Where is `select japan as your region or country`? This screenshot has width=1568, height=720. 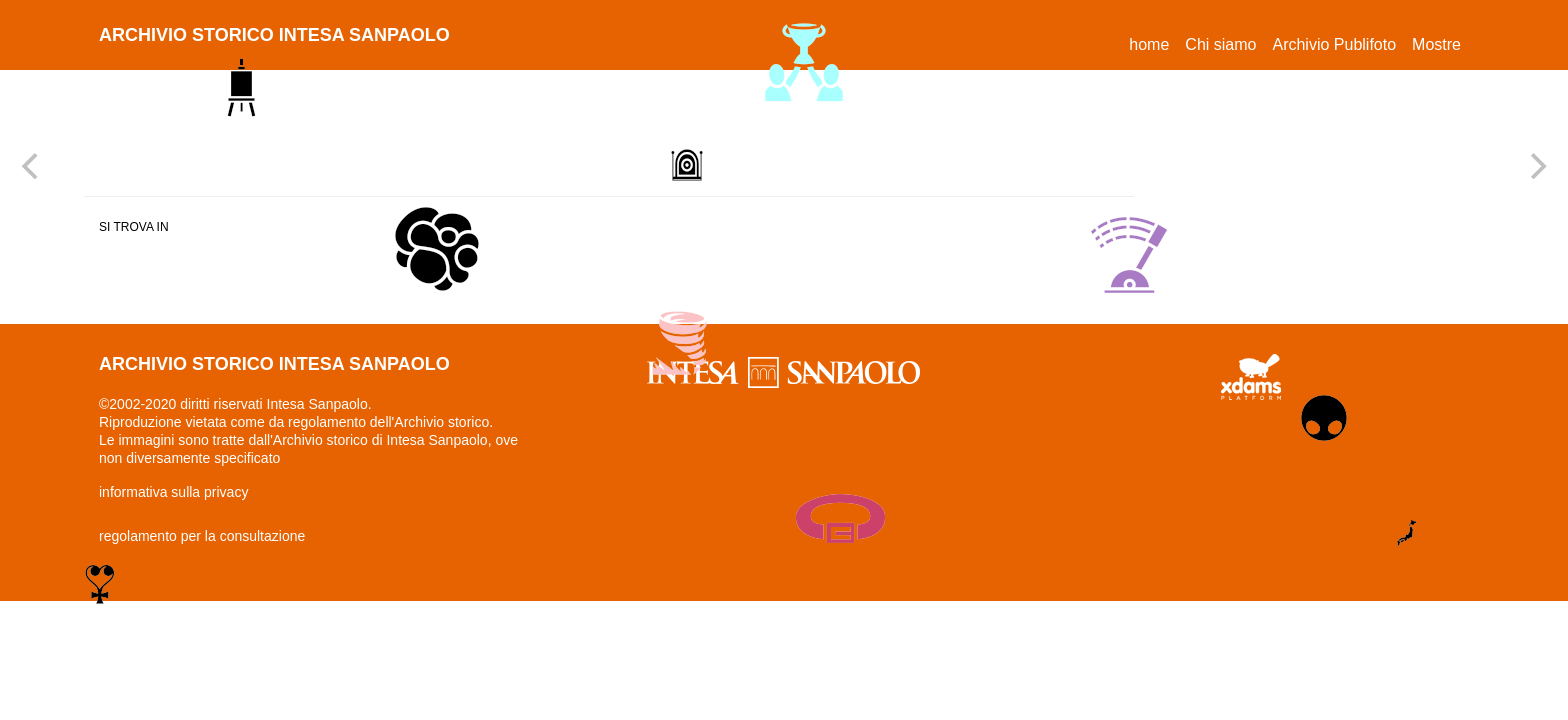
select japan as your region or country is located at coordinates (1406, 532).